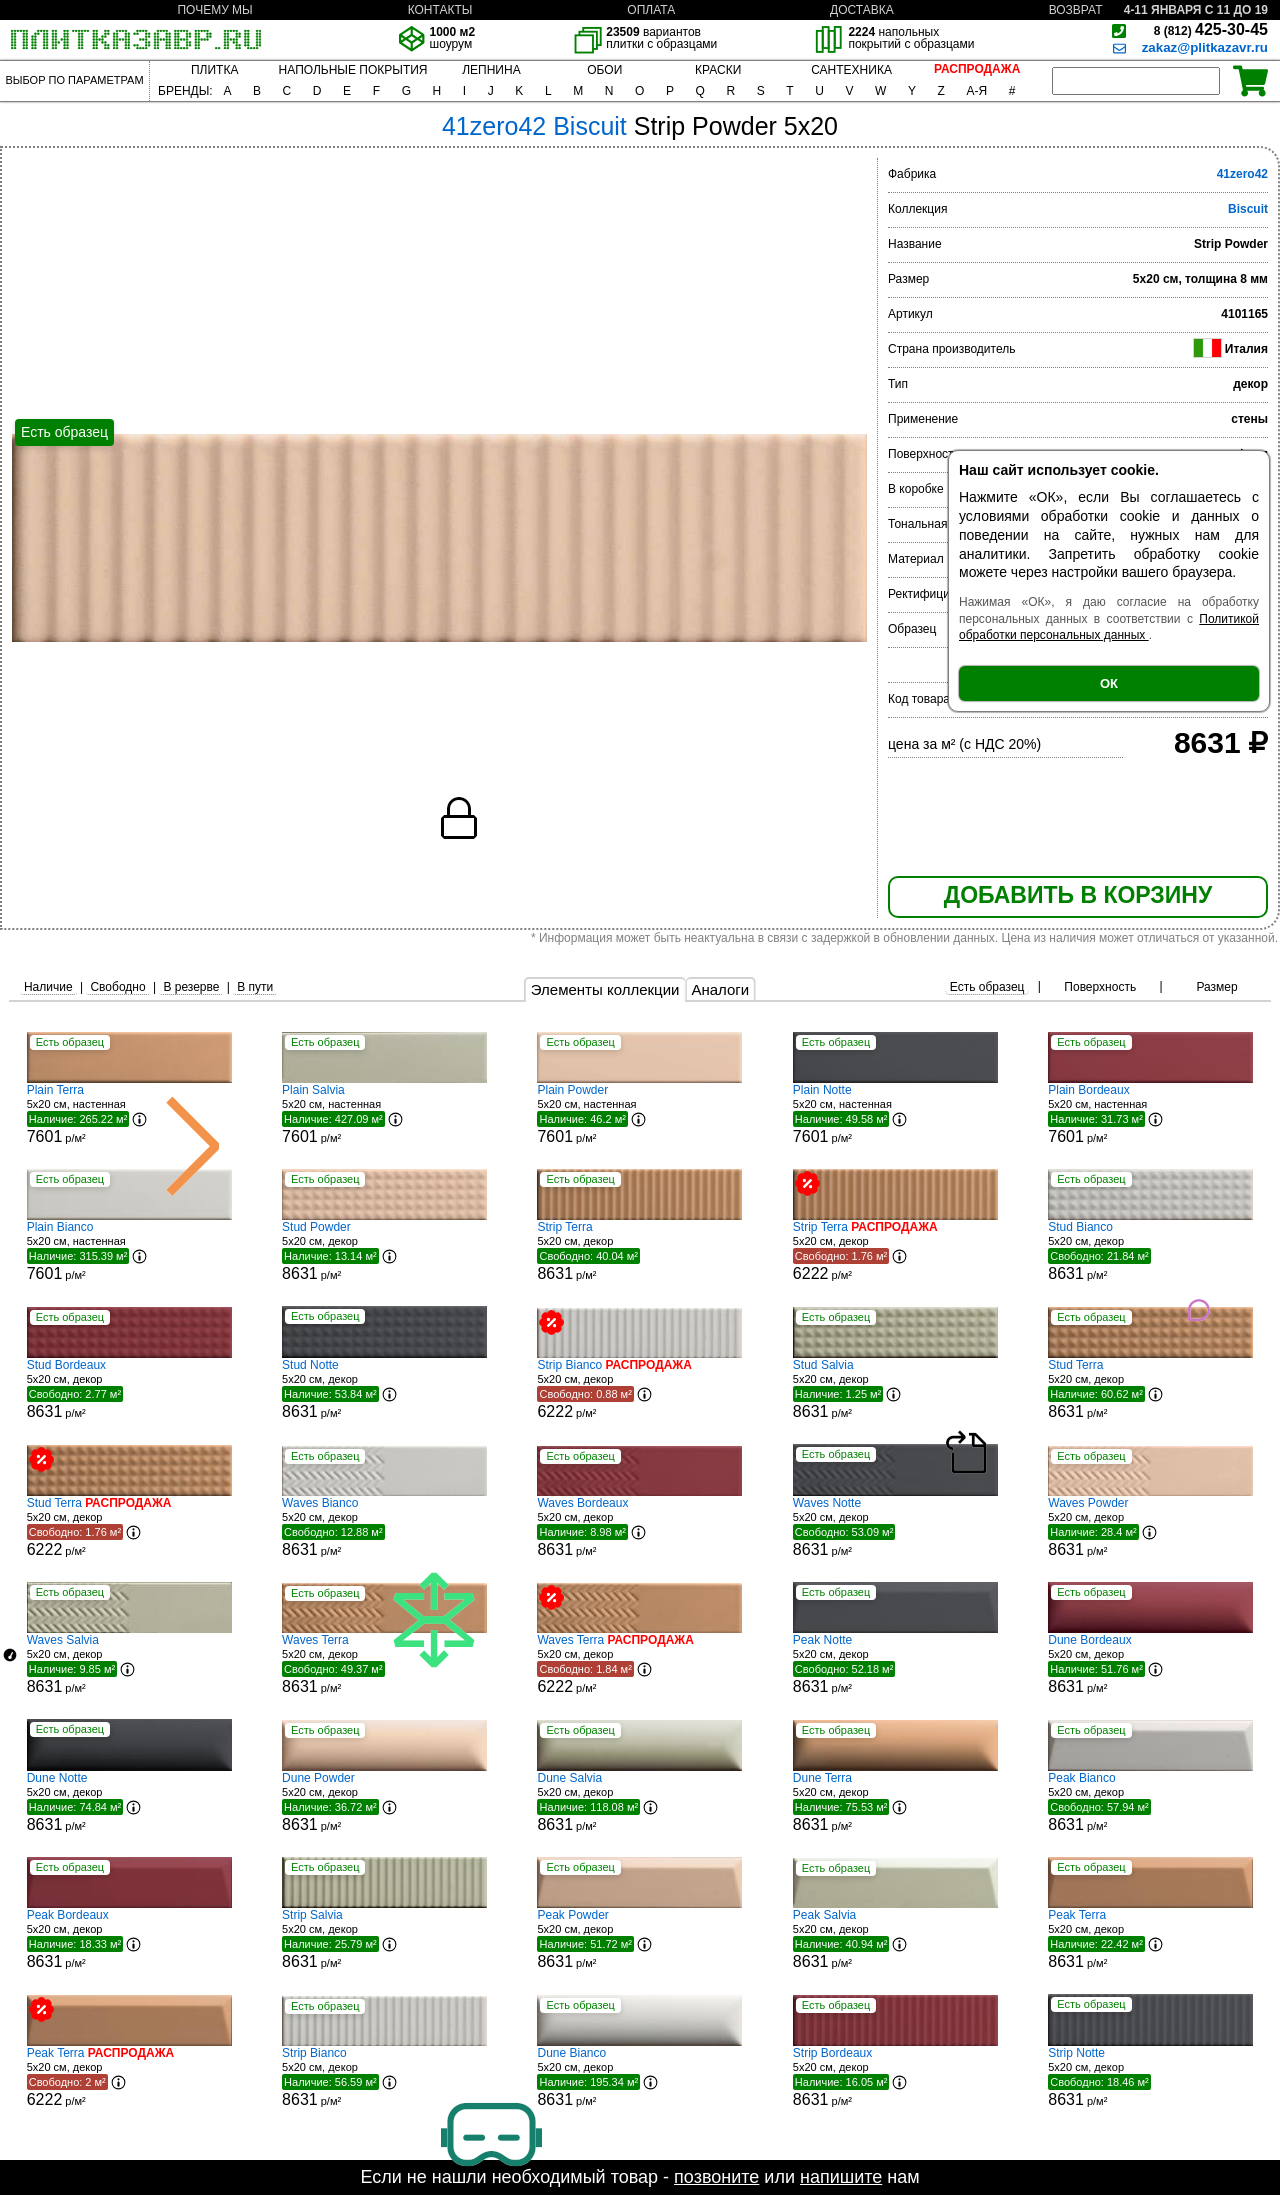 The image size is (1280, 2195). I want to click on access virtual reality settings or features, so click(491, 2134).